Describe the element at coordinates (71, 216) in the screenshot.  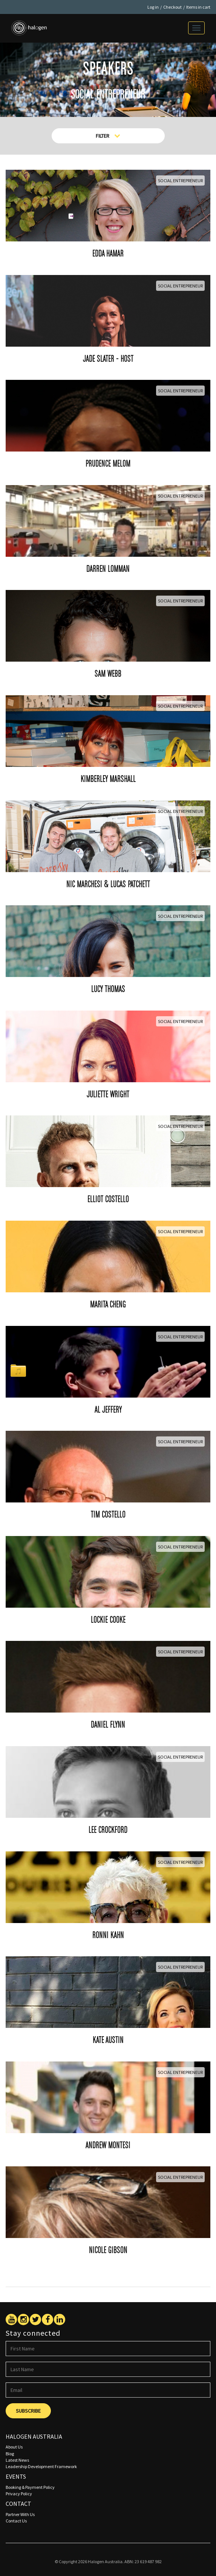
I see `export document to another location` at that location.